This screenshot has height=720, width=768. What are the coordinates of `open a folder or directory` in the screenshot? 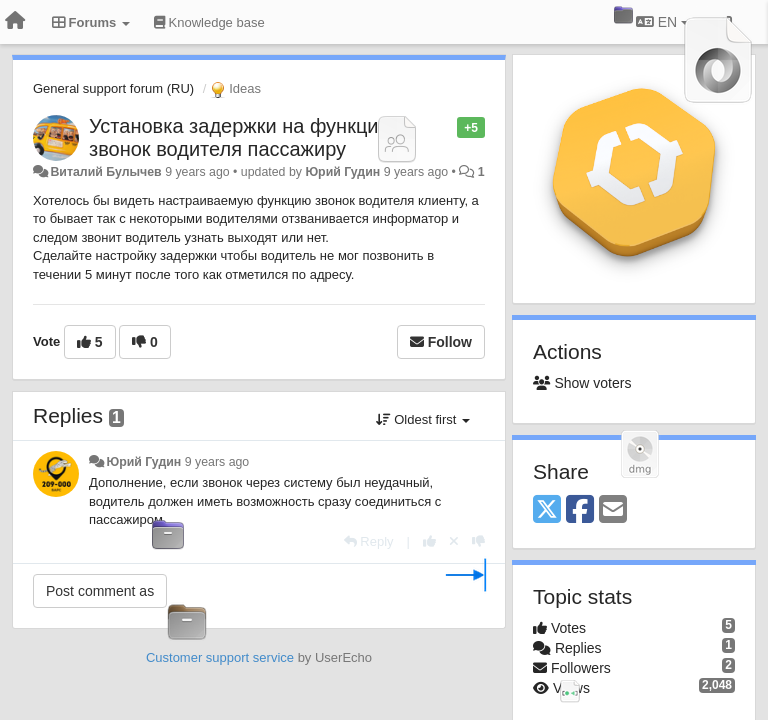 It's located at (623, 14).